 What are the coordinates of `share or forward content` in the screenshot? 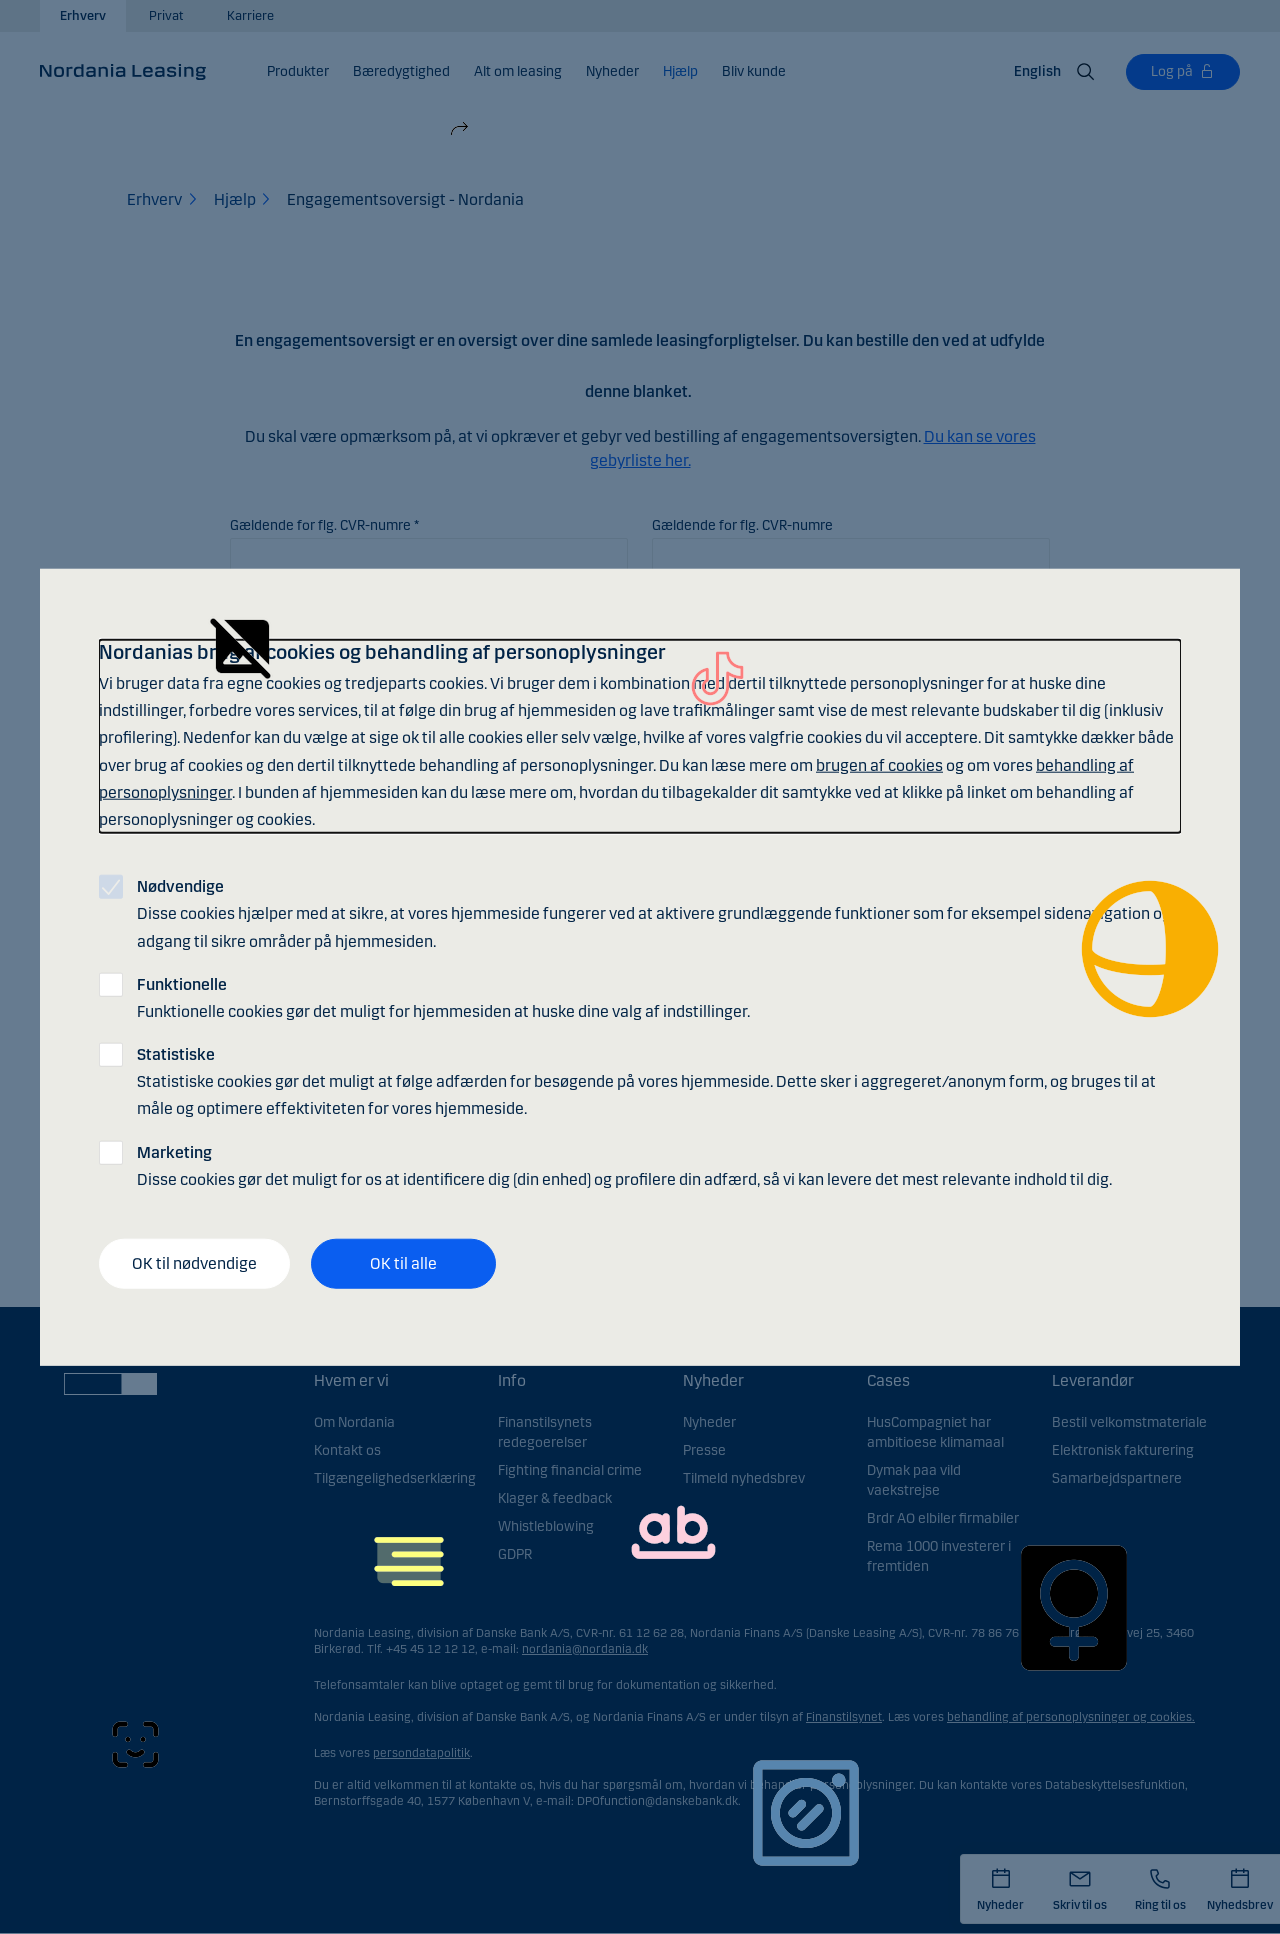 It's located at (459, 128).